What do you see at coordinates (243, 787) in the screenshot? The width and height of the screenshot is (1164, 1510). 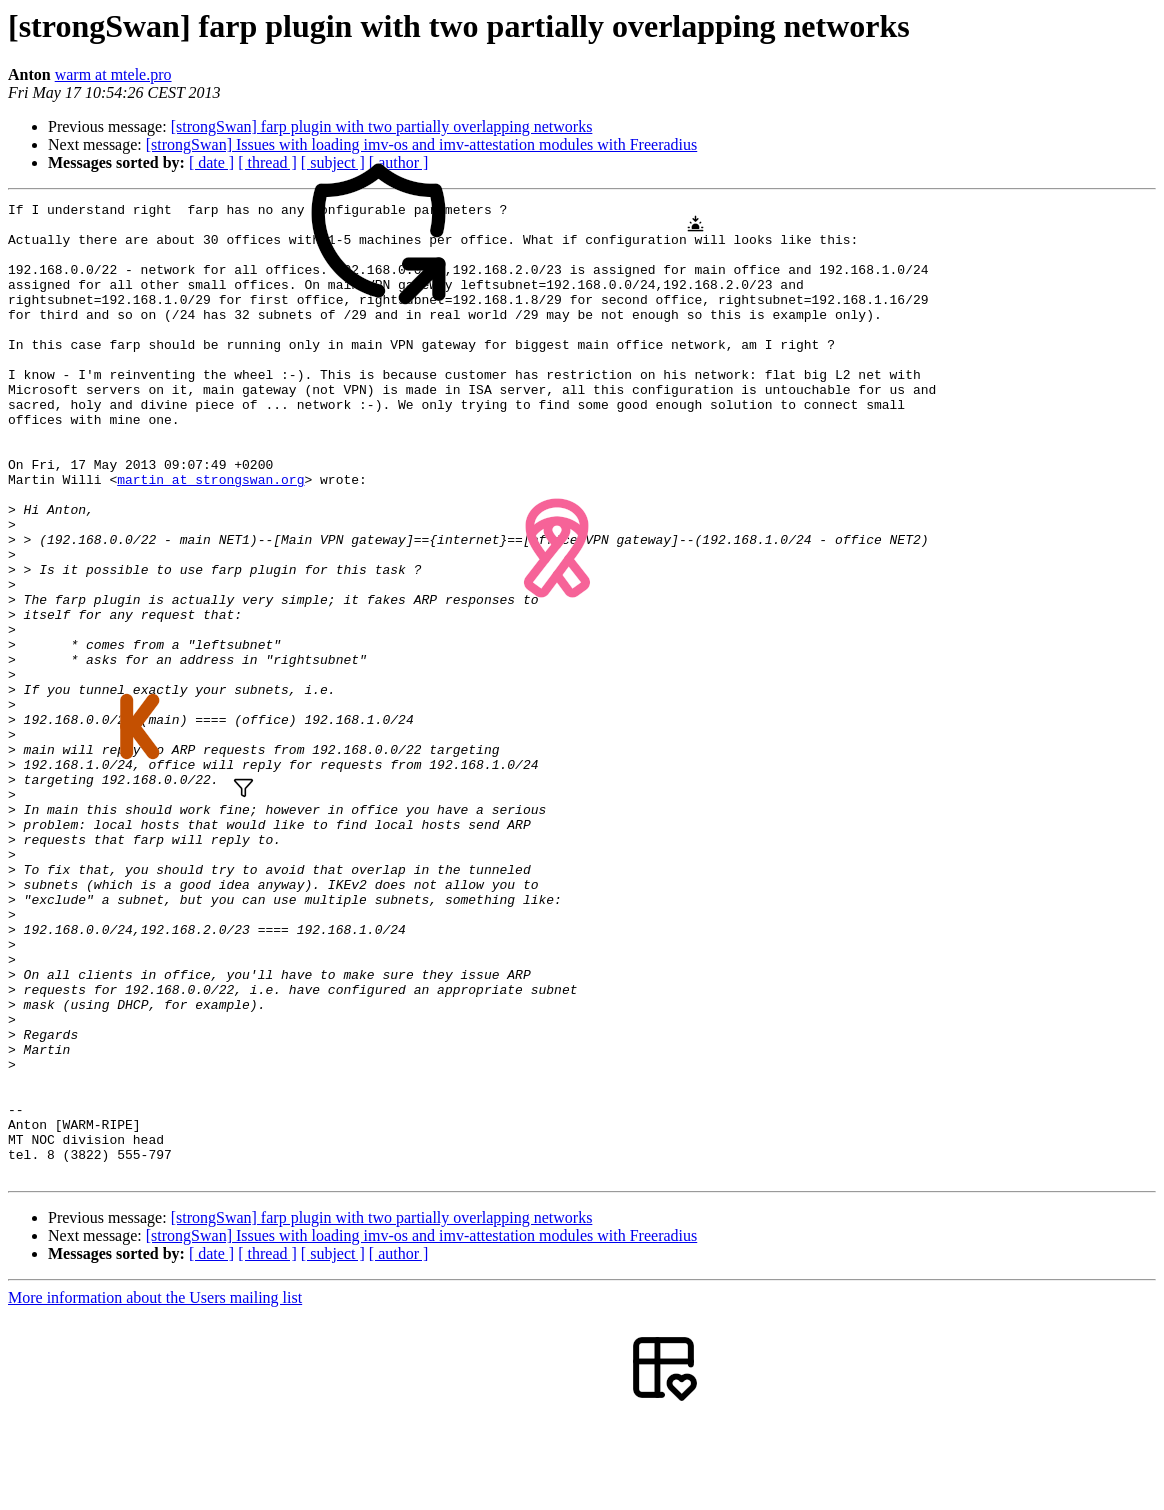 I see `filter or sort content` at bounding box center [243, 787].